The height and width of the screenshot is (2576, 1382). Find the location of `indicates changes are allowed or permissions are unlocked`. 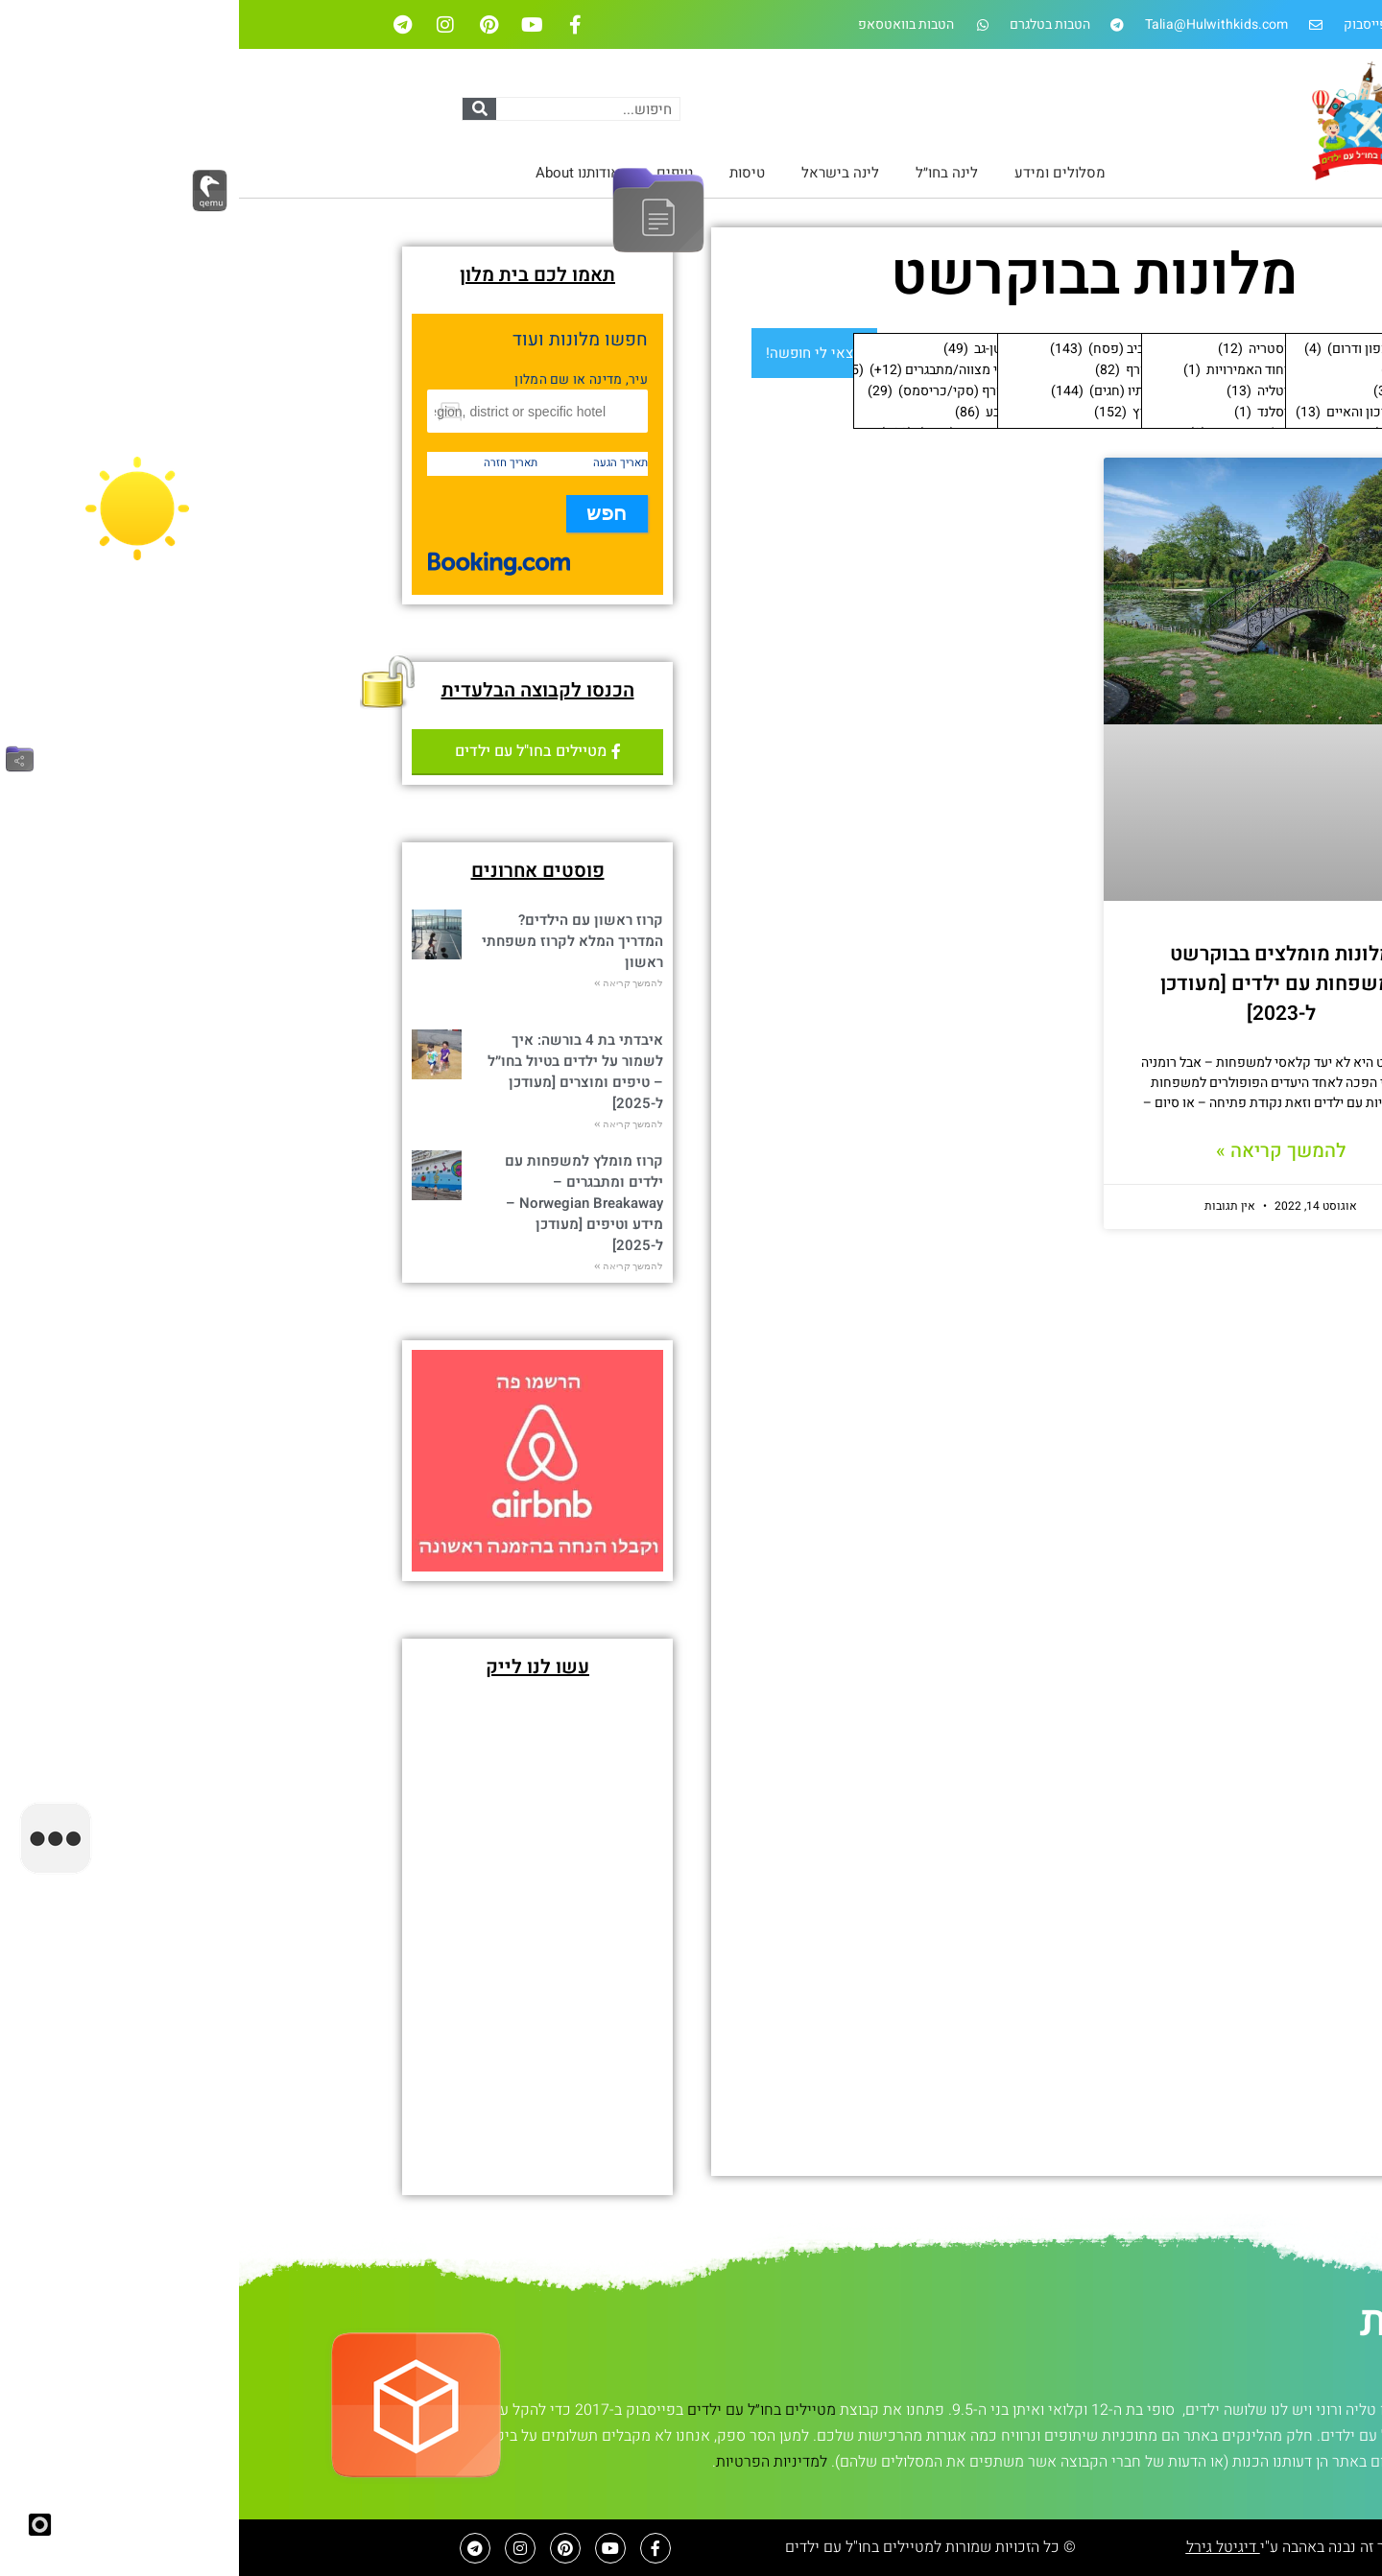

indicates changes are allowed or permissions are unlocked is located at coordinates (388, 682).